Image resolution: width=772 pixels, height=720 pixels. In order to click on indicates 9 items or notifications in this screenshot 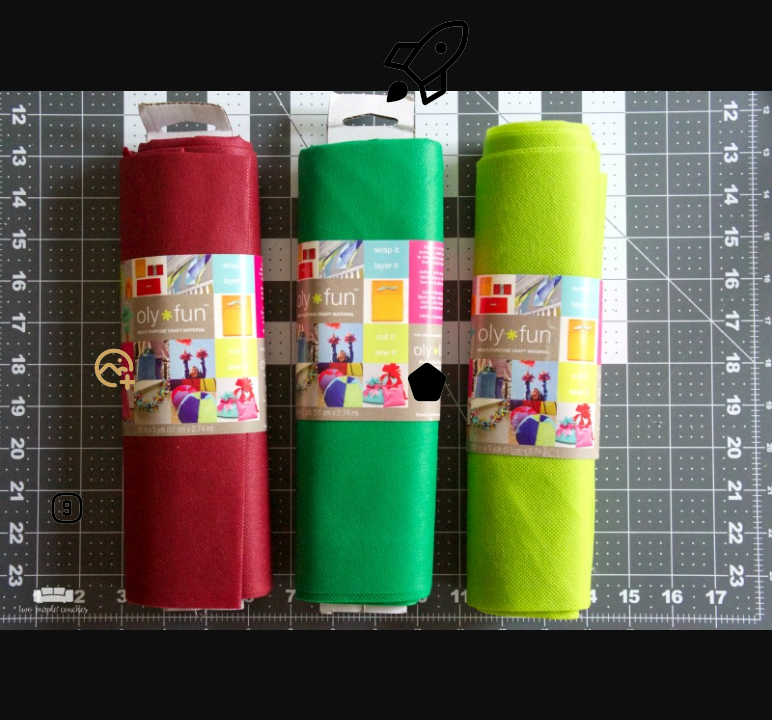, I will do `click(67, 508)`.